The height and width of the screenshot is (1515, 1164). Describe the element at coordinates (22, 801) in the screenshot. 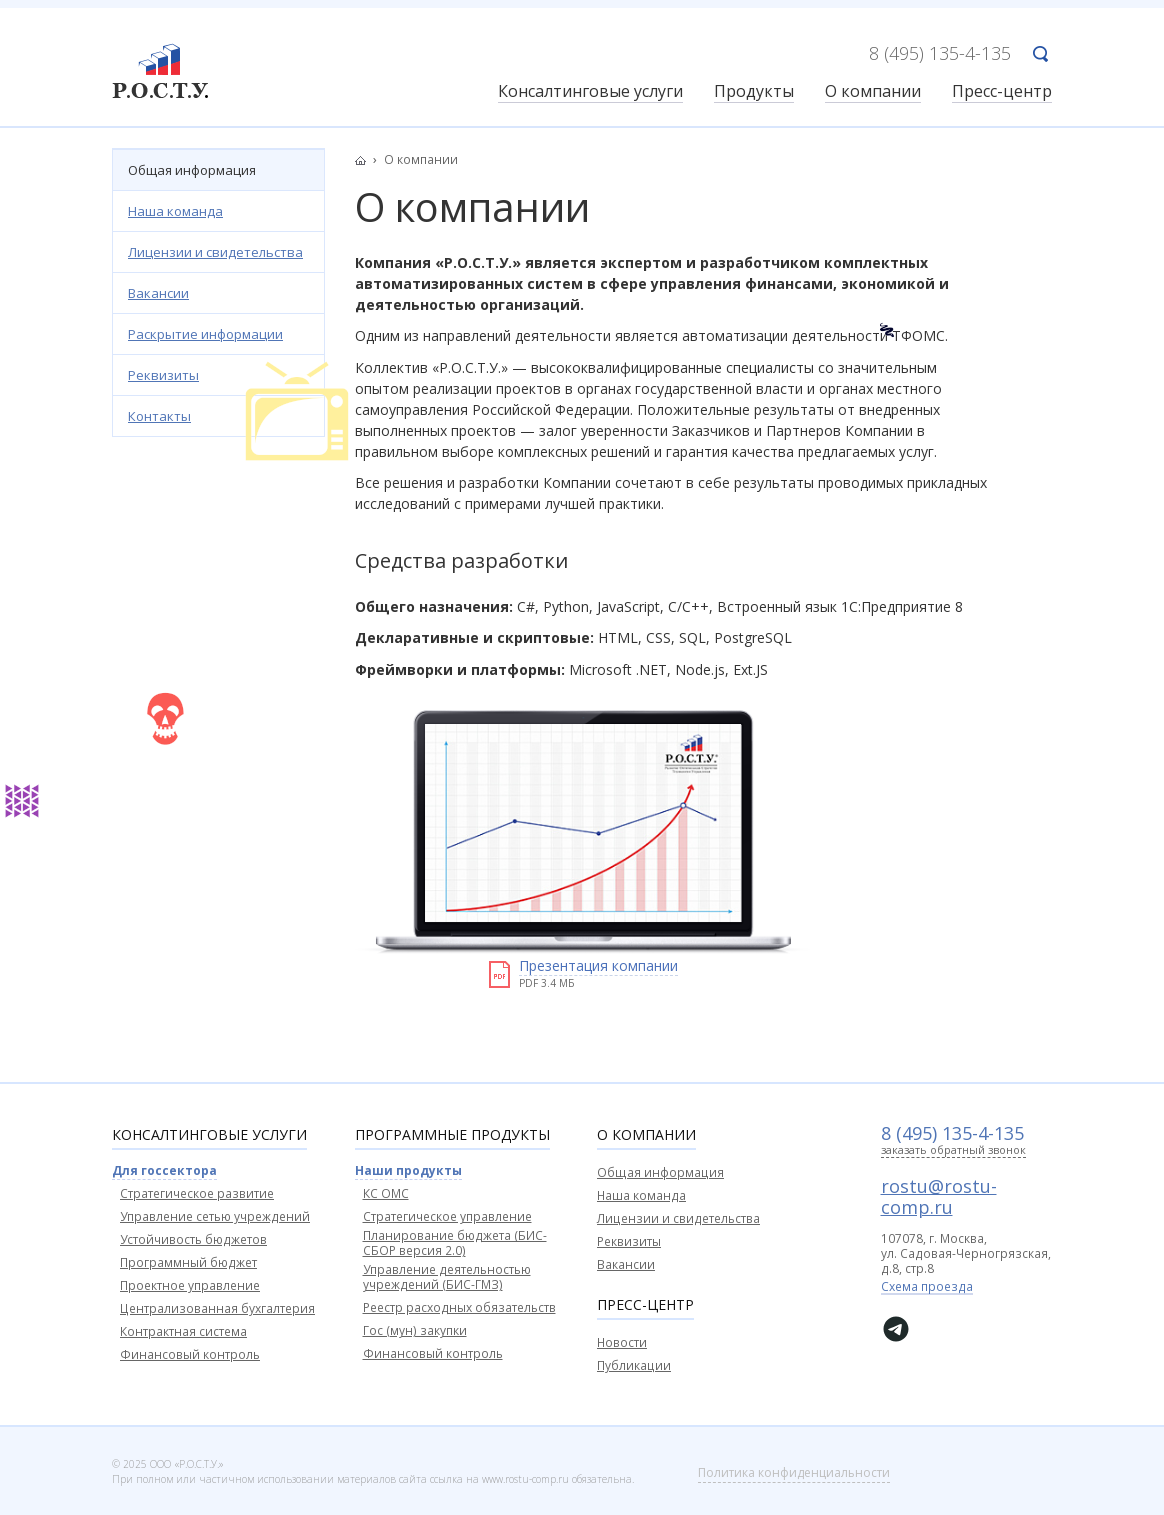

I see `decorative geometric pattern element` at that location.